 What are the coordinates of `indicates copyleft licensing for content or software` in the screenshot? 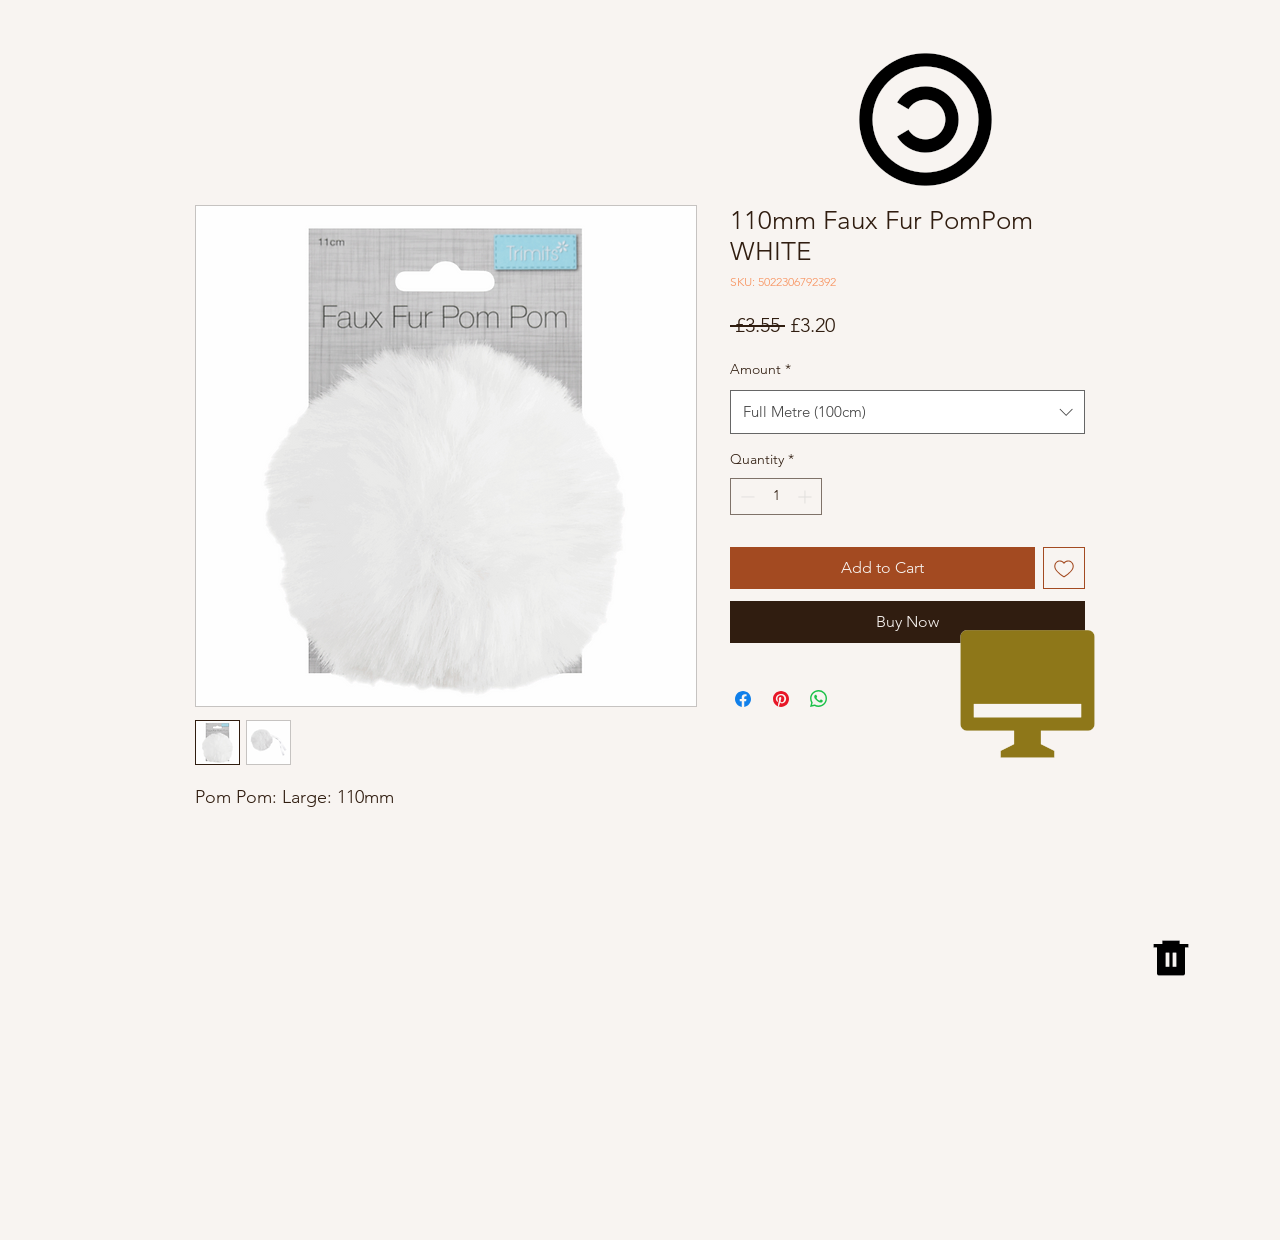 It's located at (925, 119).